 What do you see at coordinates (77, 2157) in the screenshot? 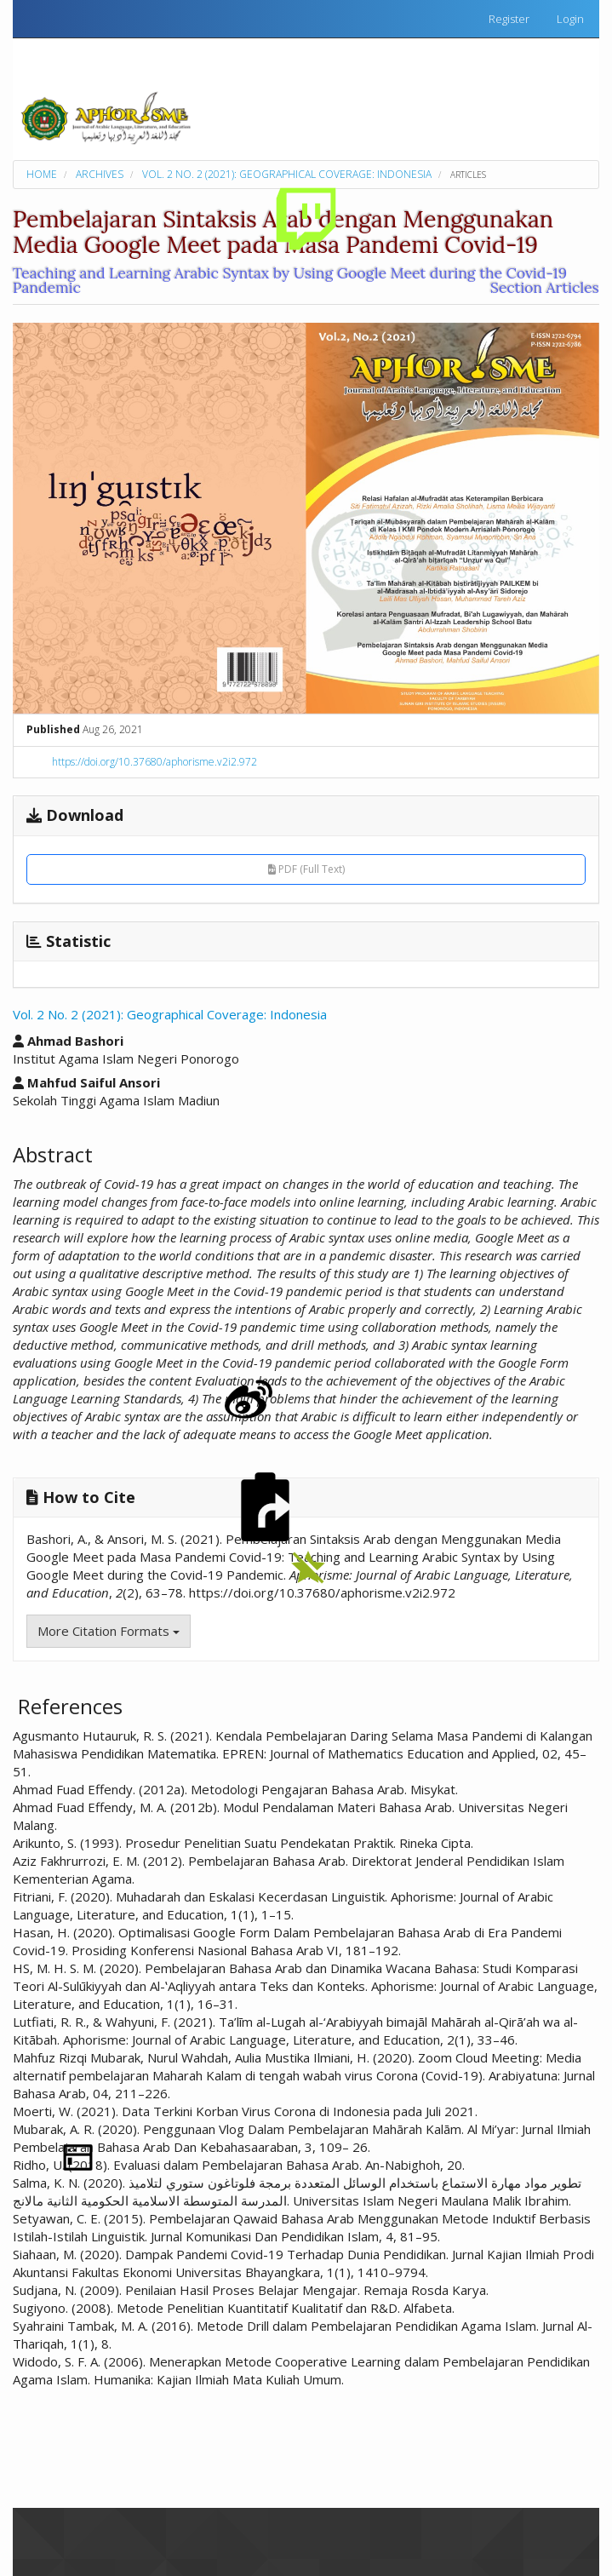
I see `open terminal or command line interface` at bounding box center [77, 2157].